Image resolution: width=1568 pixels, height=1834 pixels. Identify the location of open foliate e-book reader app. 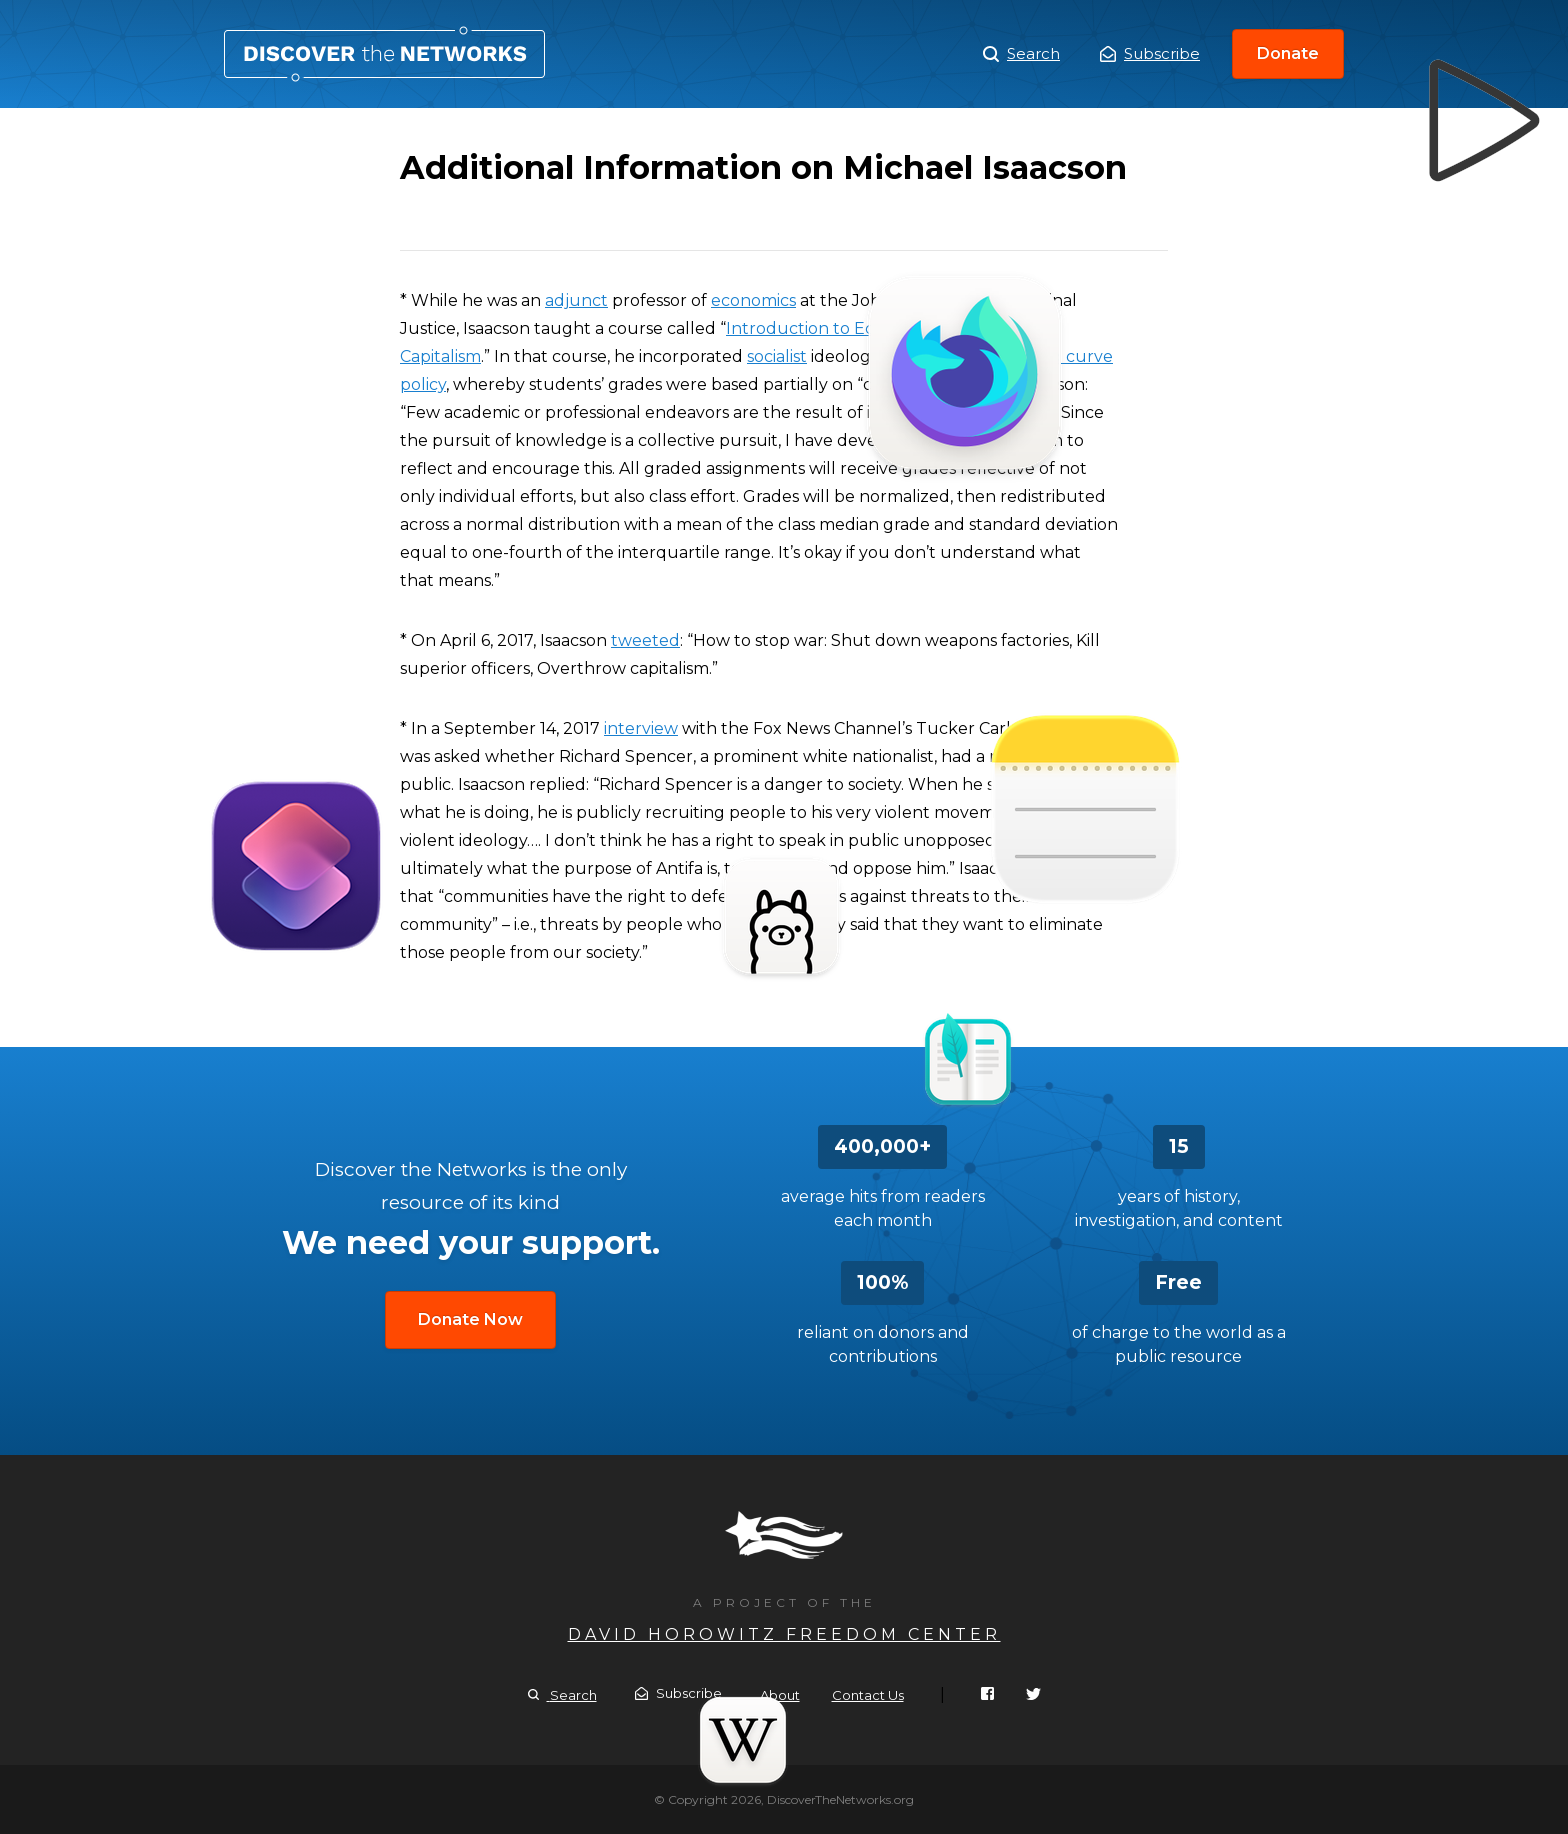
(968, 1062).